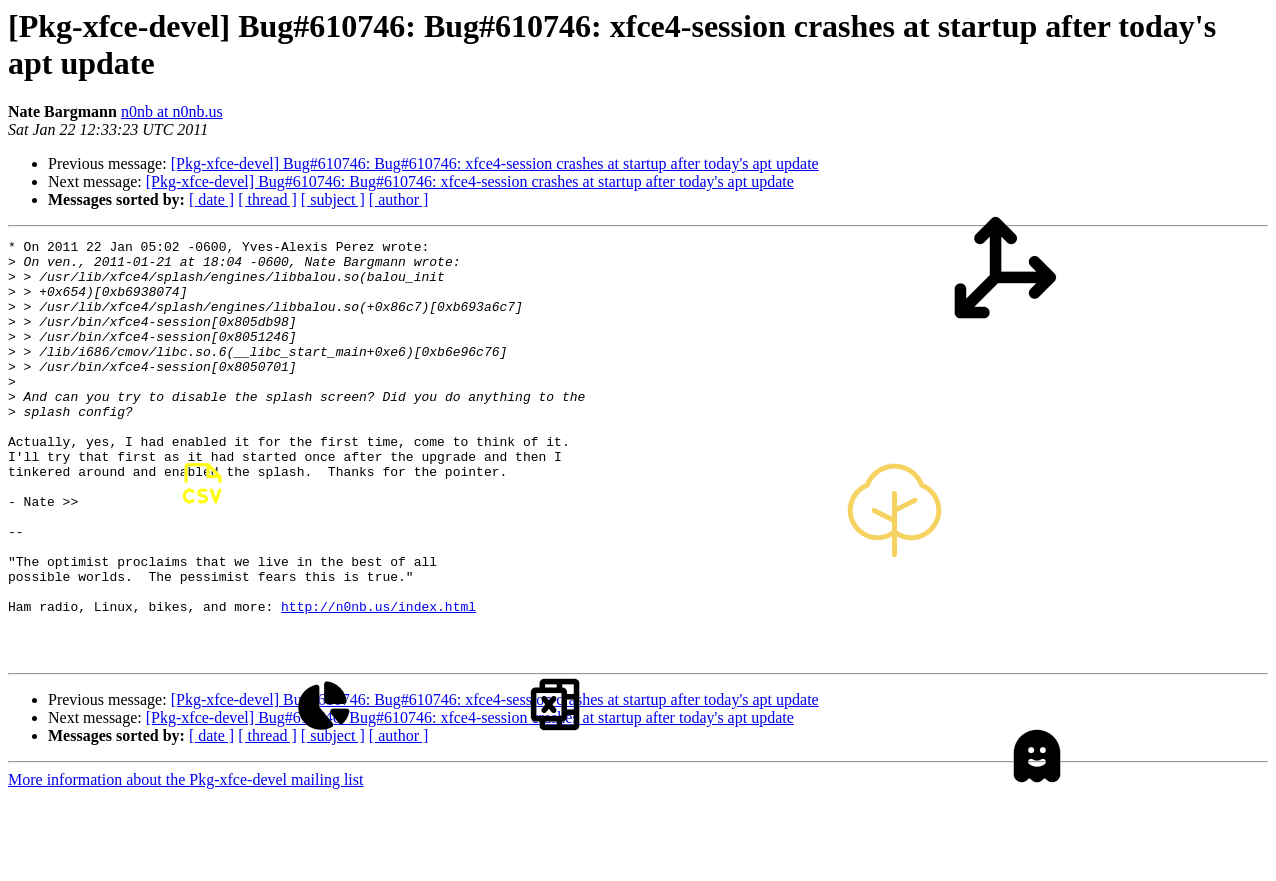  Describe the element at coordinates (999, 273) in the screenshot. I see `access 3D vector or axis controls` at that location.